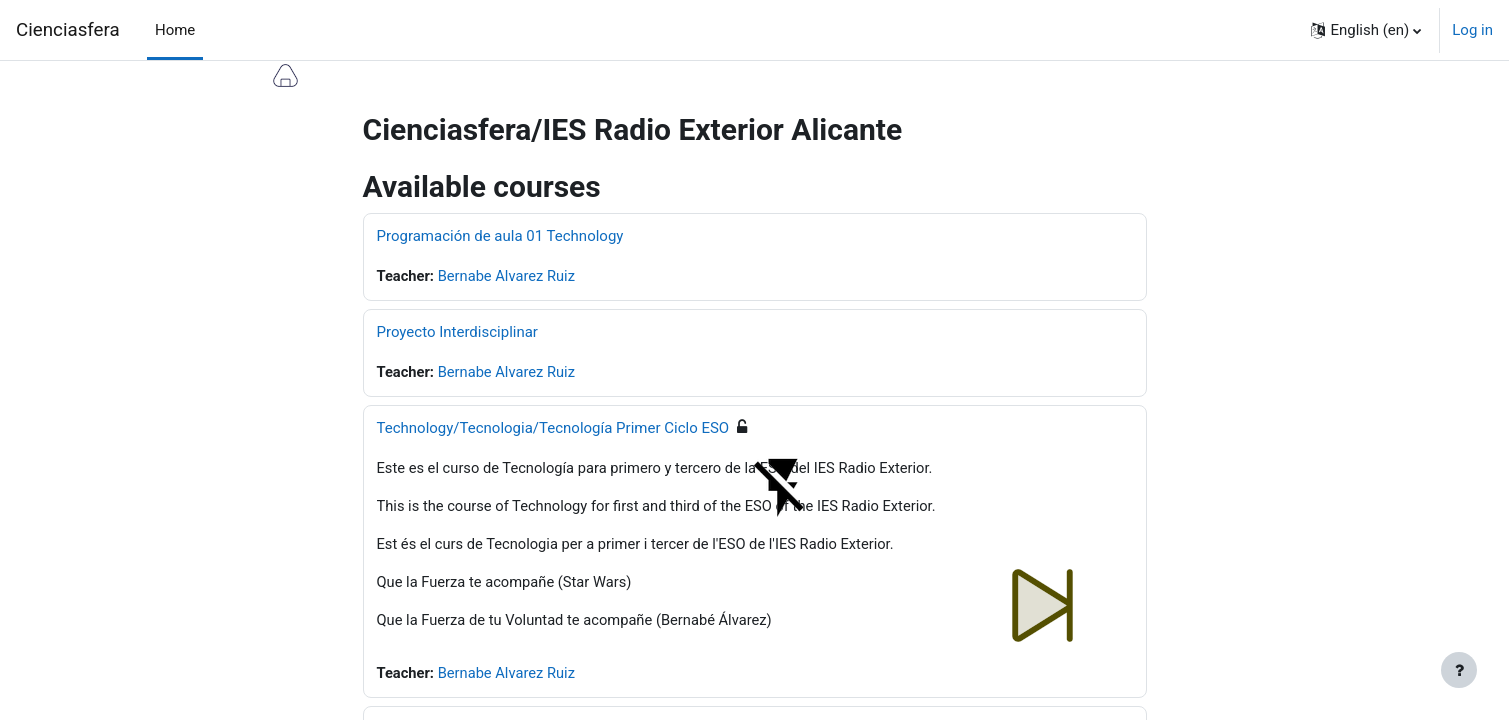 Image resolution: width=1509 pixels, height=720 pixels. I want to click on disable camera flash, so click(783, 488).